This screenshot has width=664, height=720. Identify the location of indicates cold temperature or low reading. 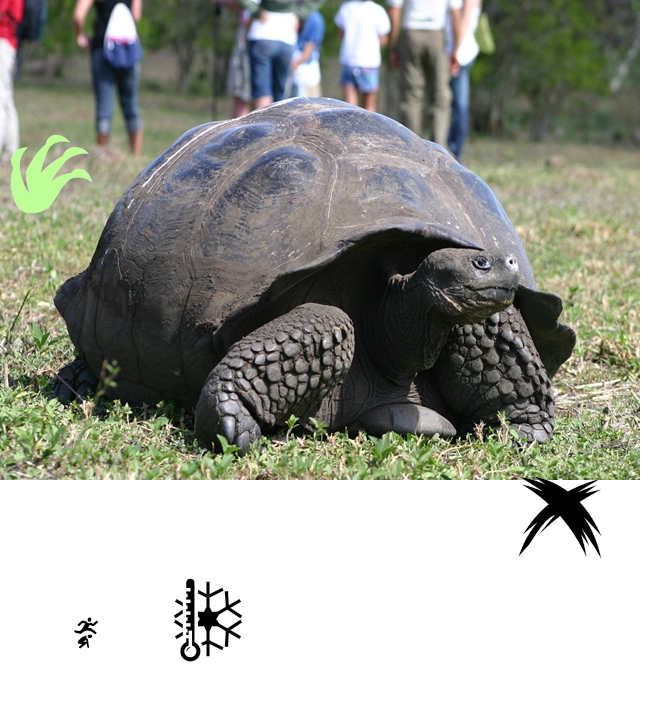
(208, 619).